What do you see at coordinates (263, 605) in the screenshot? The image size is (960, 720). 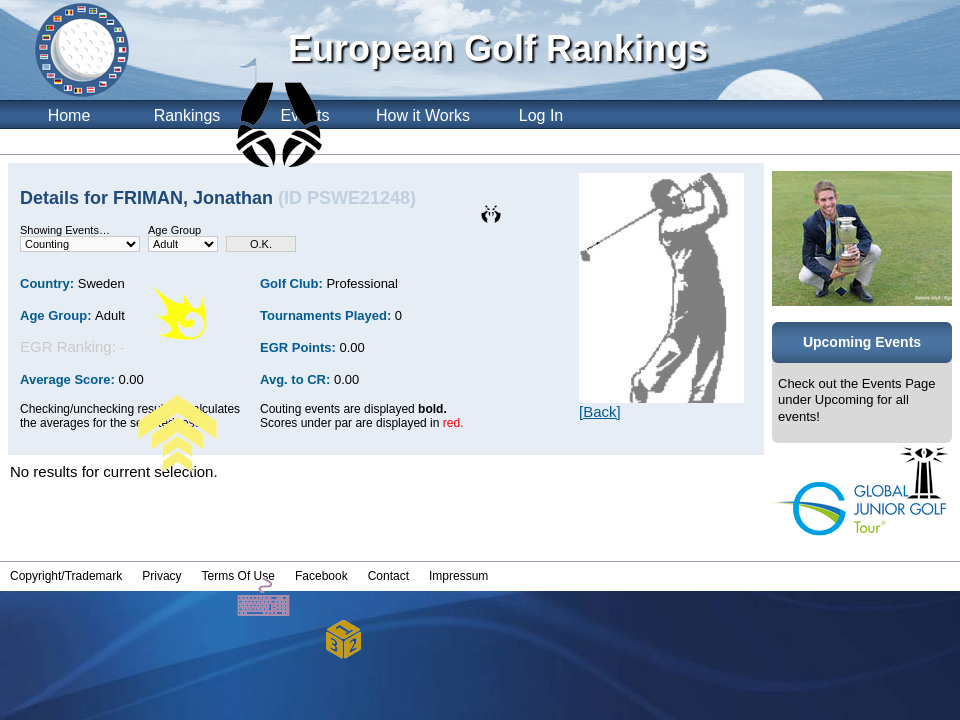 I see `open on-screen keyboard` at bounding box center [263, 605].